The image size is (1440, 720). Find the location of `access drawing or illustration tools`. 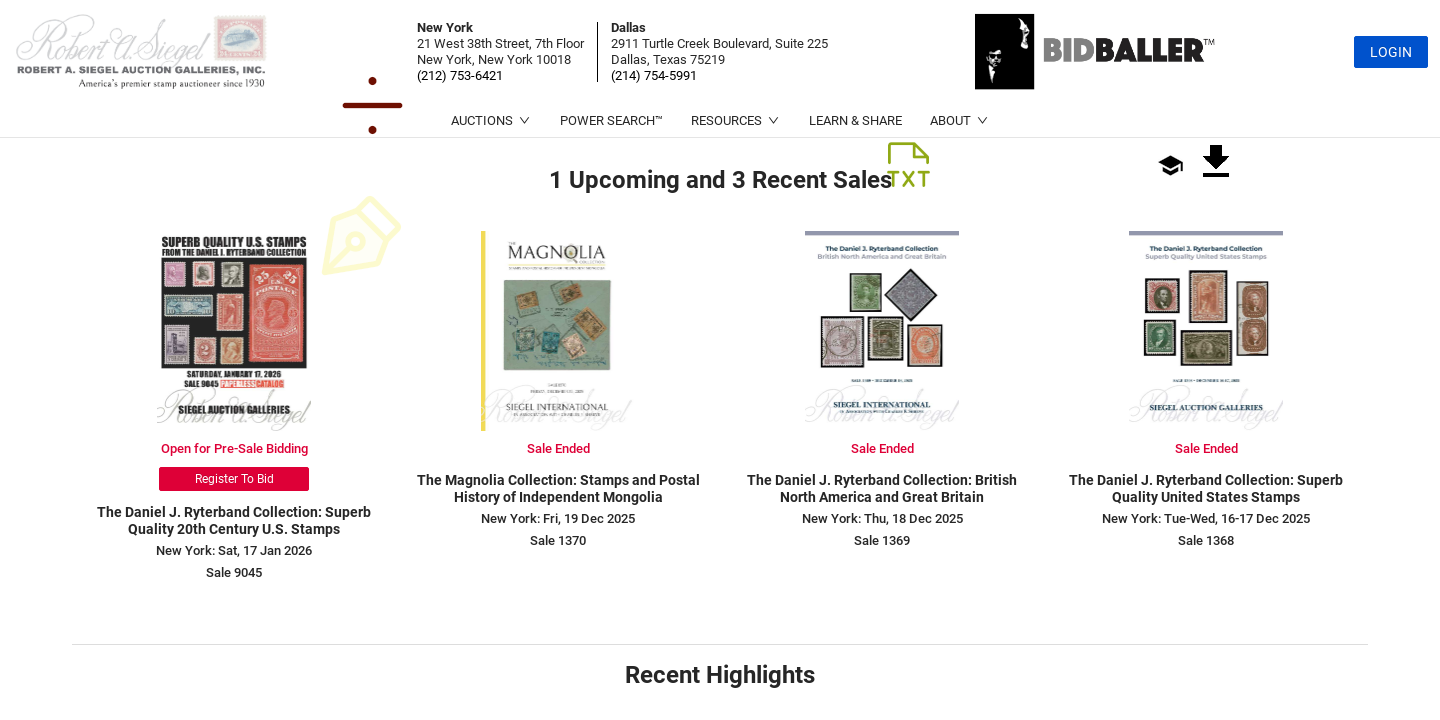

access drawing or illustration tools is located at coordinates (357, 240).